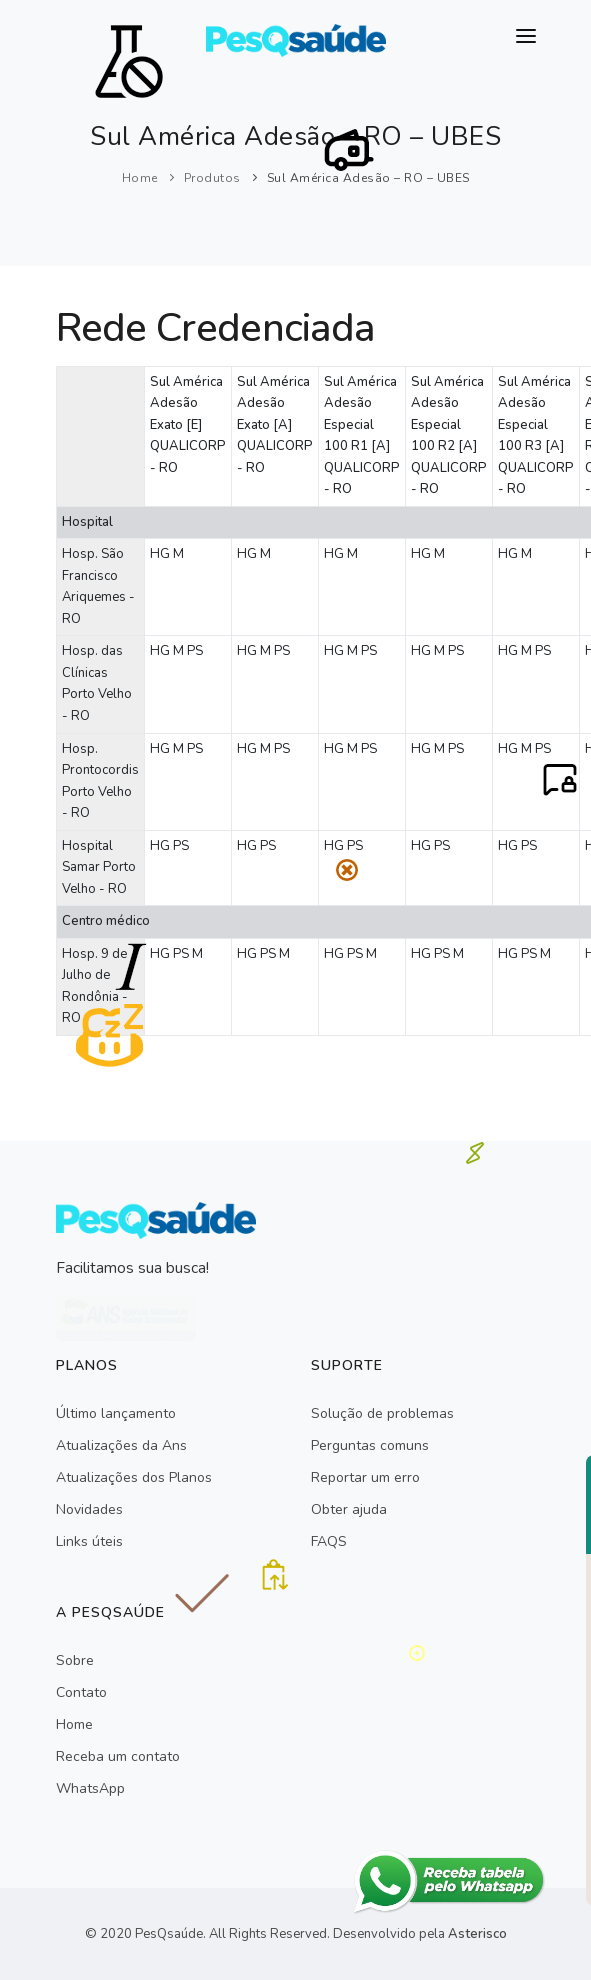 The width and height of the screenshot is (591, 1980). Describe the element at coordinates (131, 967) in the screenshot. I see `apply italic formatting to selected text` at that location.